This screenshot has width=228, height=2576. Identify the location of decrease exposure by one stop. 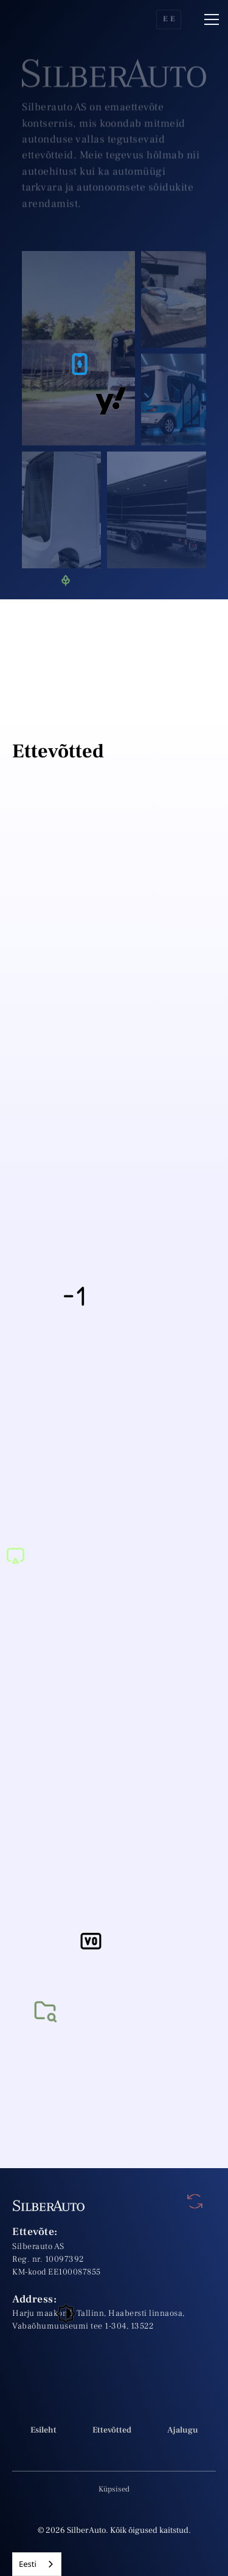
(75, 1296).